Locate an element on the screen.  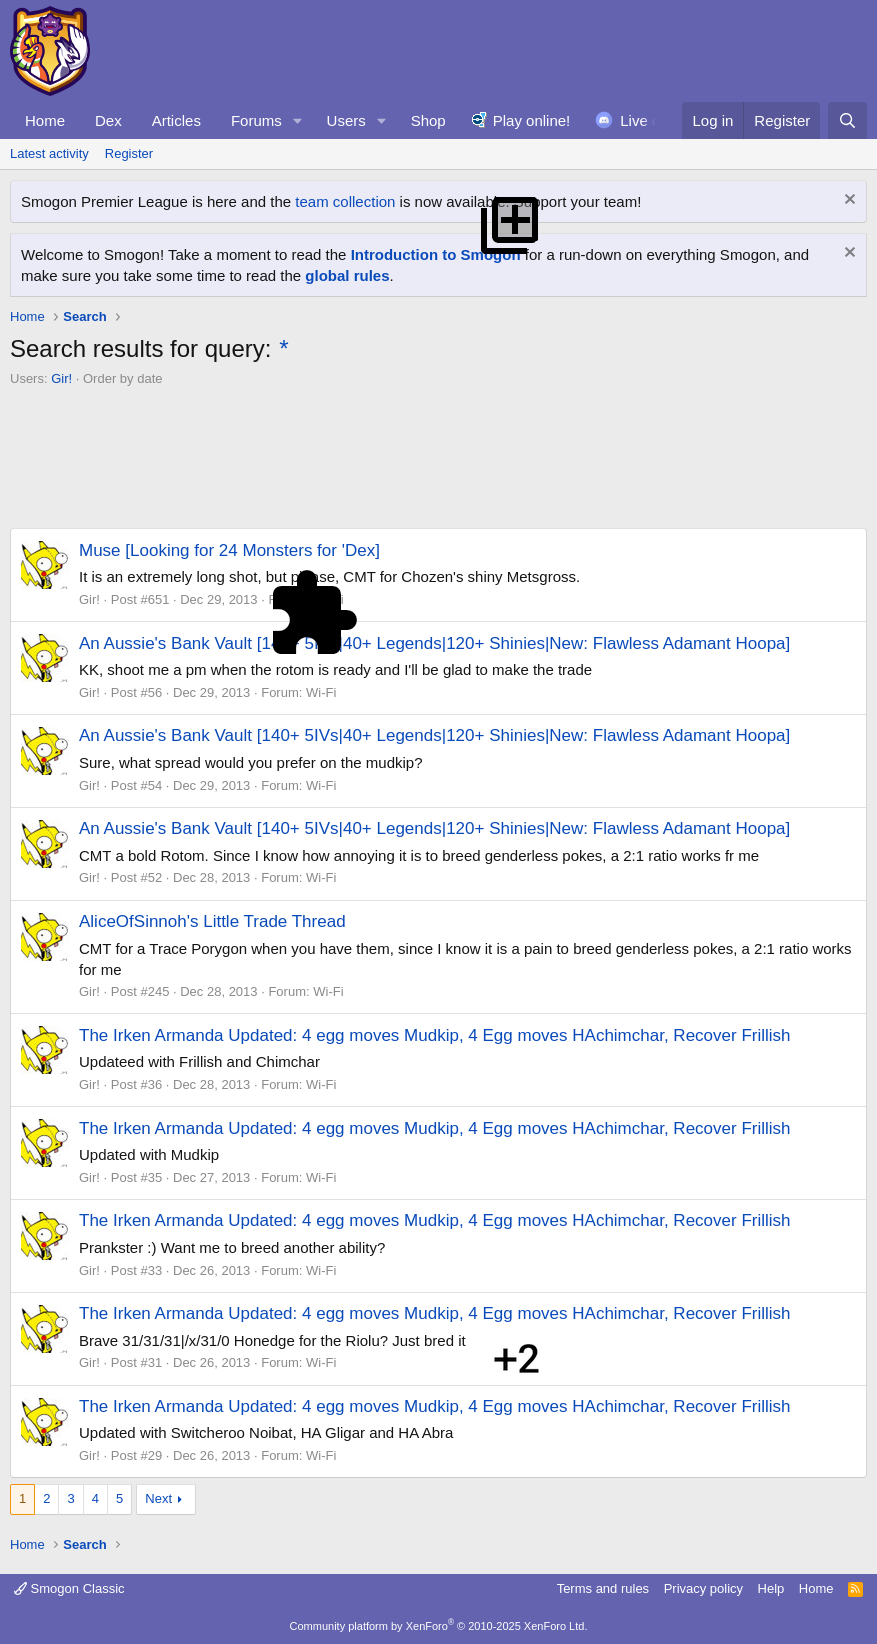
access browser extensions is located at coordinates (313, 614).